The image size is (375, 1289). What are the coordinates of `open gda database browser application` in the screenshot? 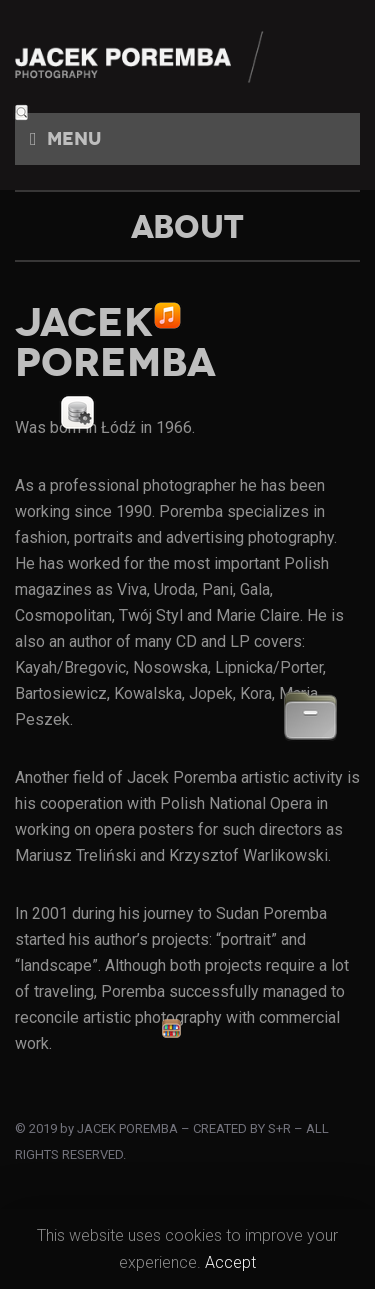 It's located at (77, 412).